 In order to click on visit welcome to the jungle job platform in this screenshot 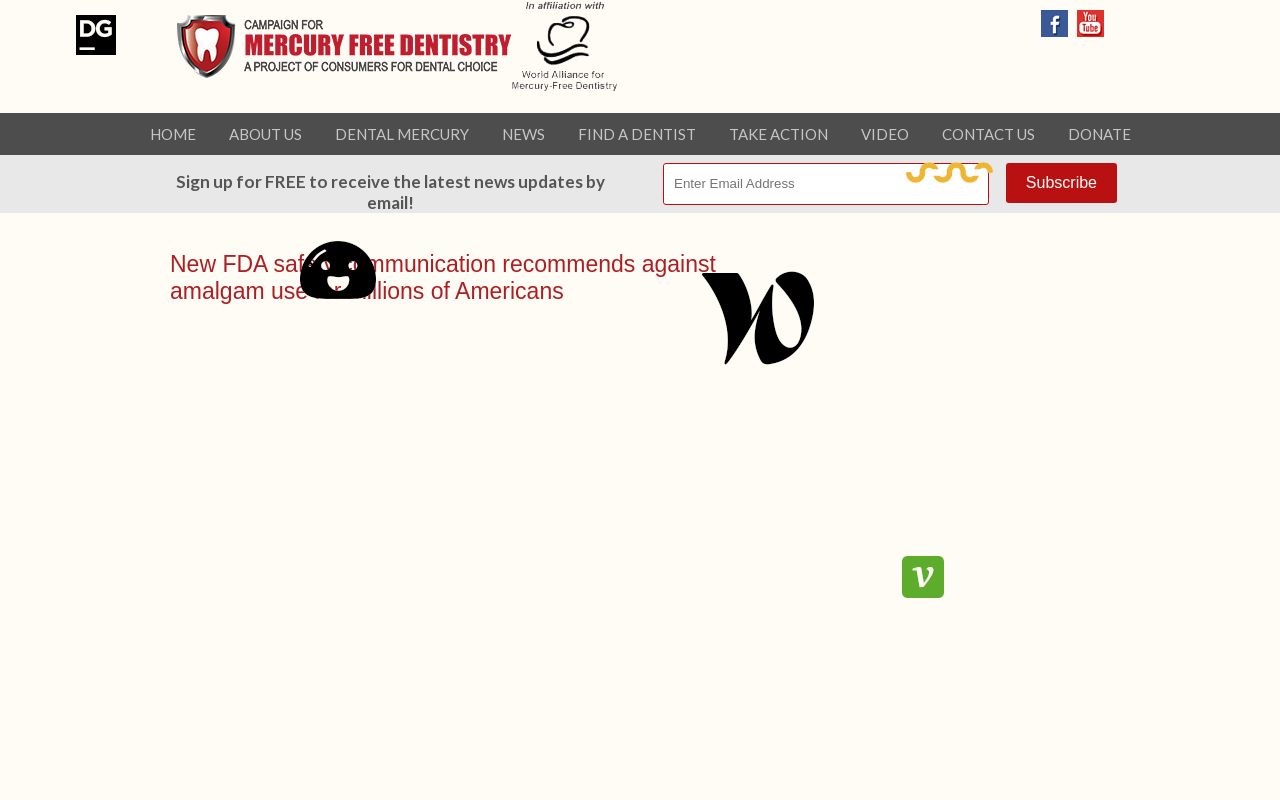, I will do `click(758, 318)`.